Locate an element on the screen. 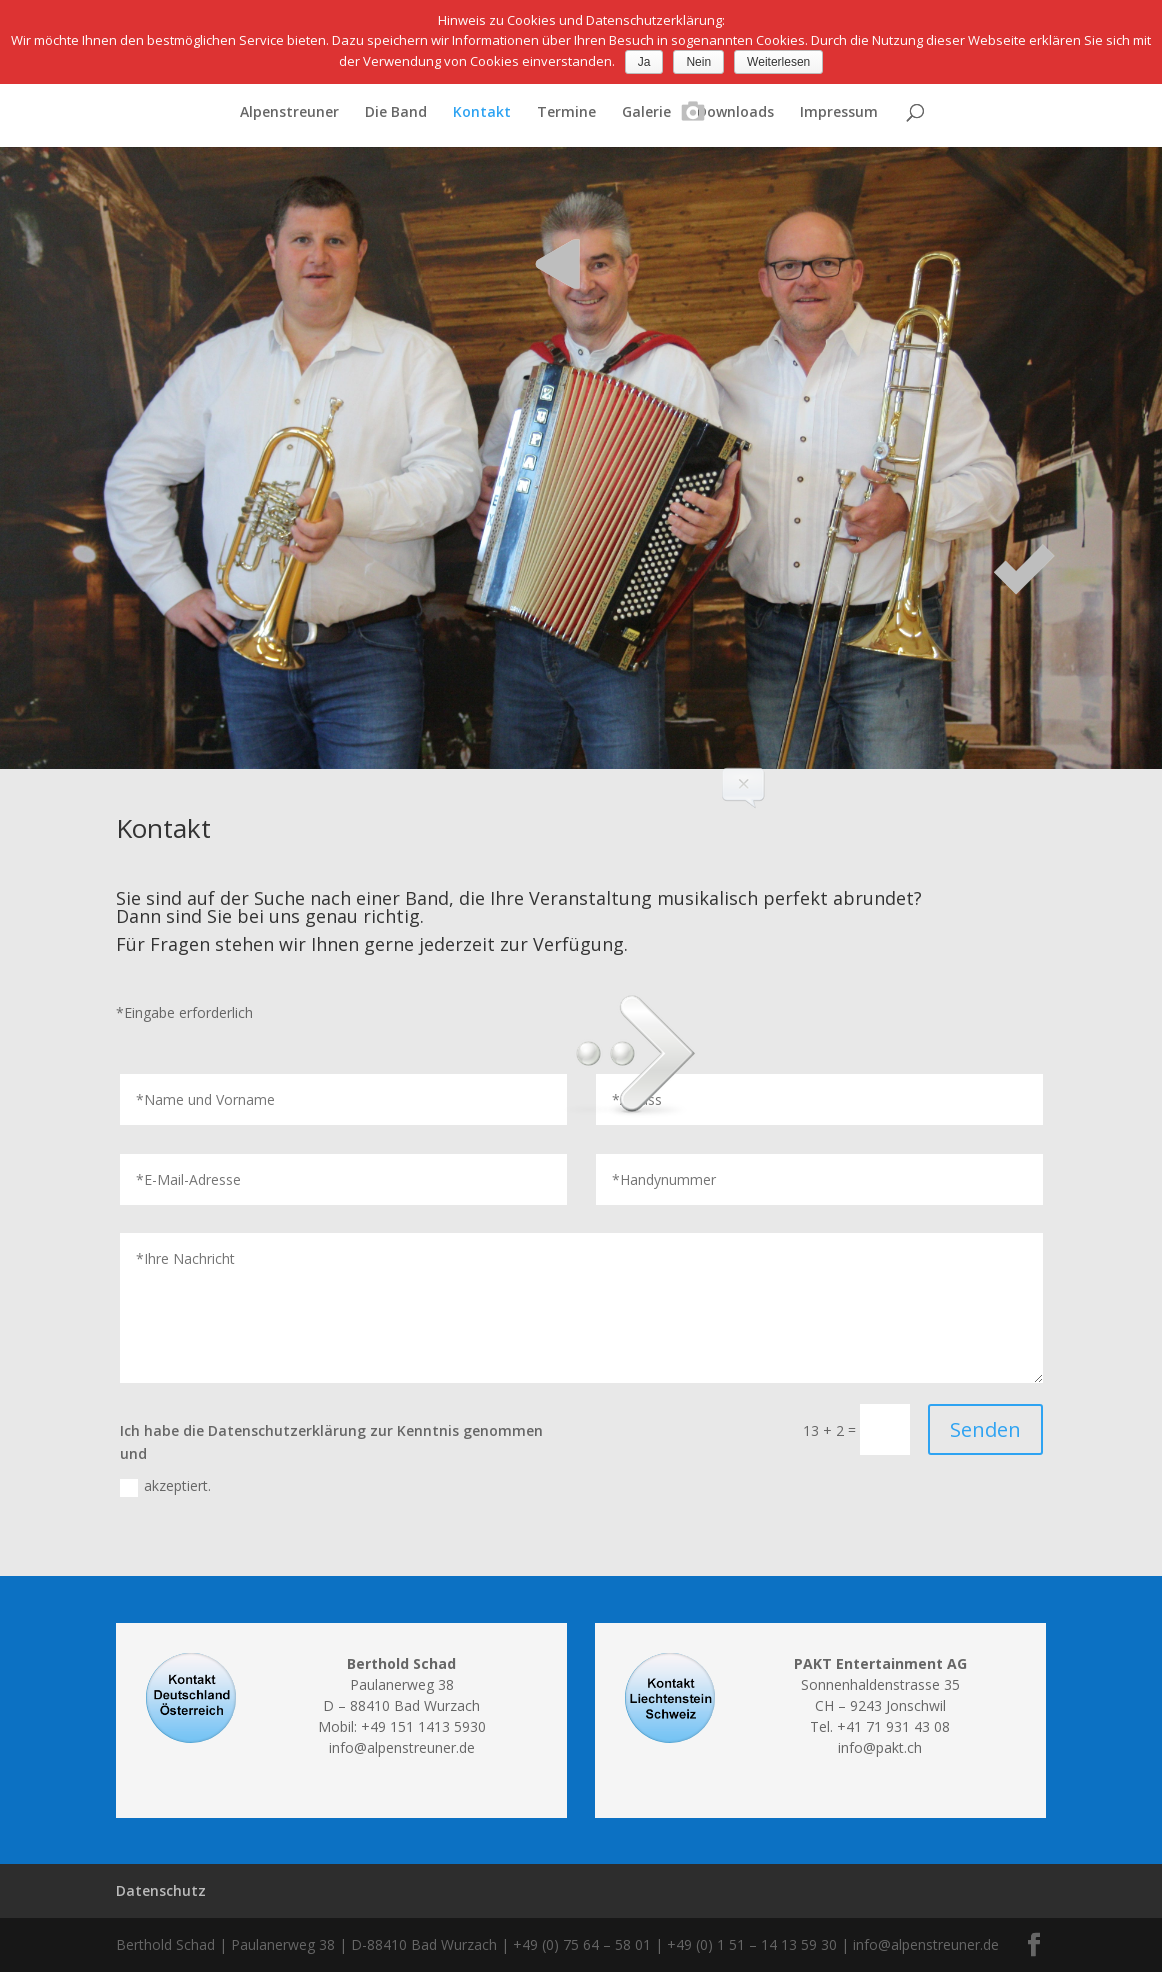 The image size is (1162, 1972). indicates a user is offline or unavailable is located at coordinates (743, 787).